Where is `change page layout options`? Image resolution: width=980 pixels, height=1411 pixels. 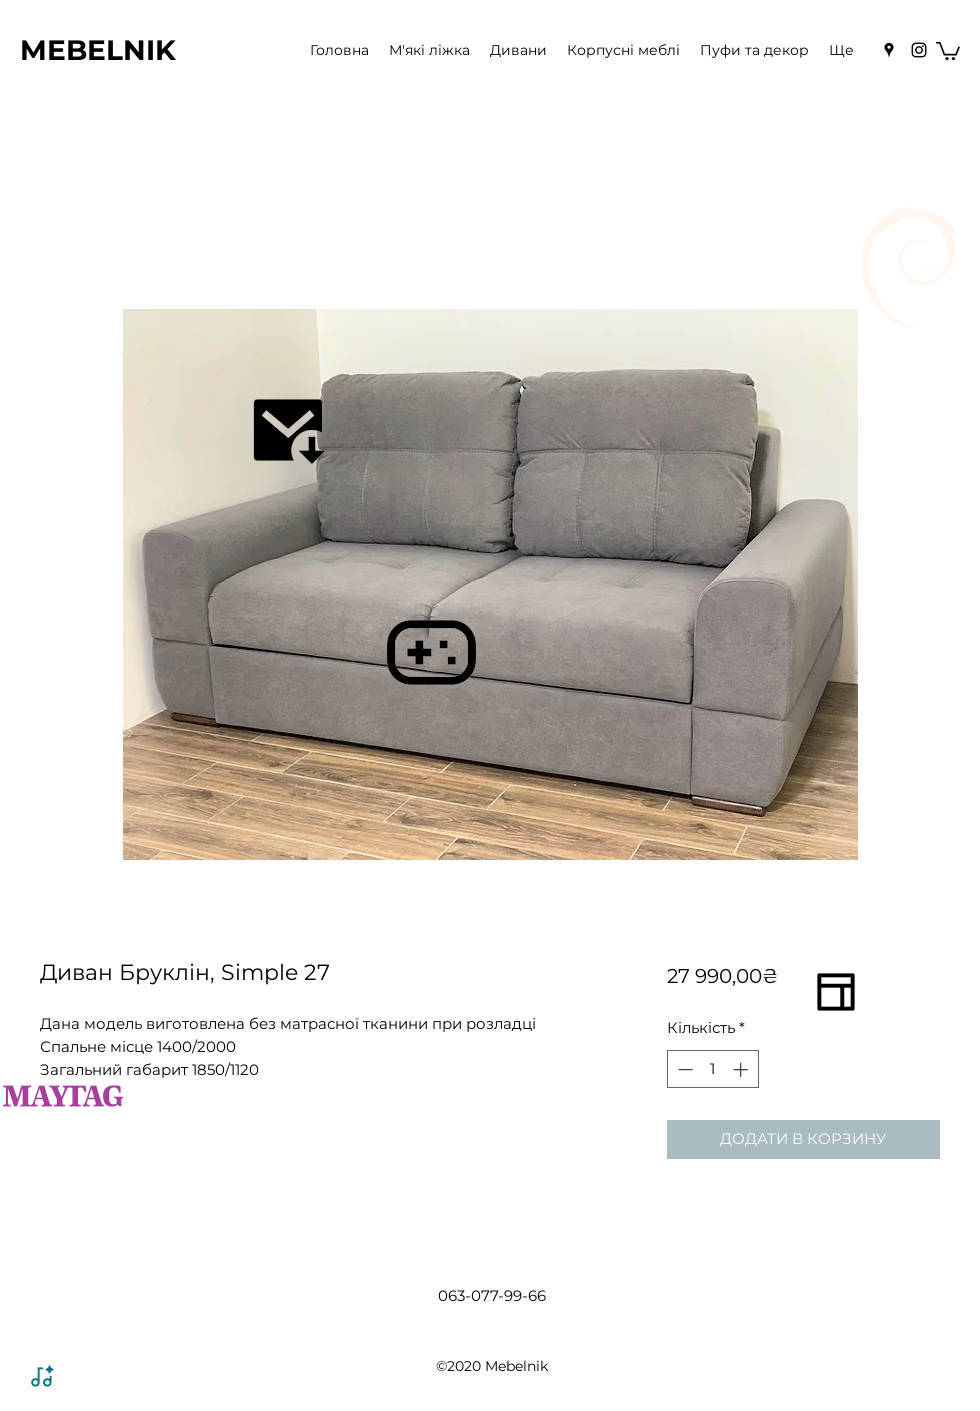
change page layout options is located at coordinates (836, 992).